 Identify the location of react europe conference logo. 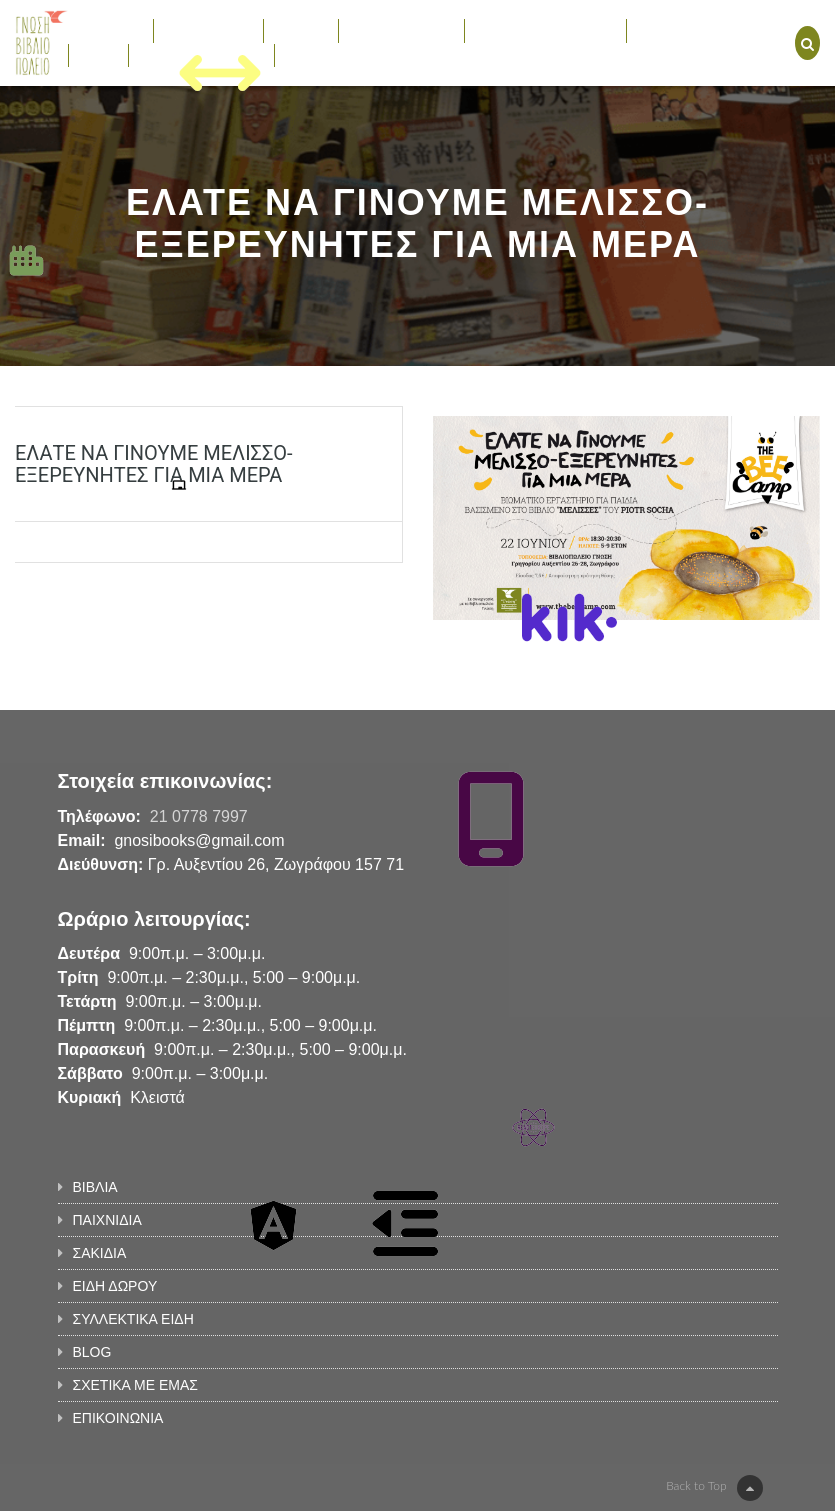
(533, 1127).